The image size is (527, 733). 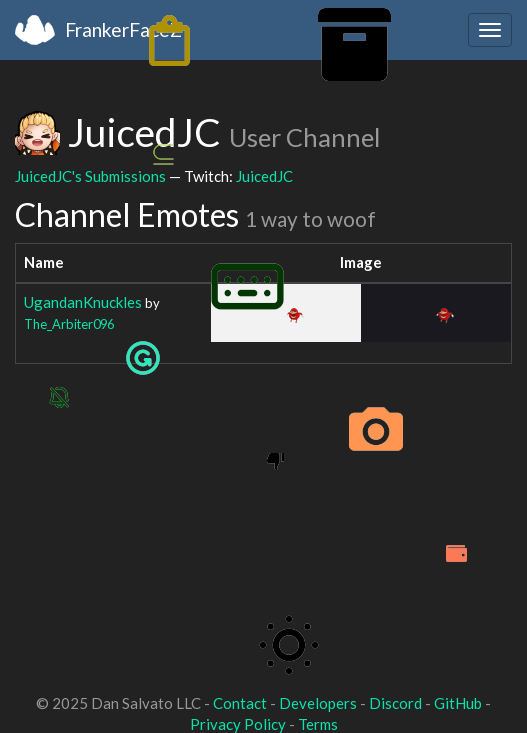 What do you see at coordinates (247, 286) in the screenshot?
I see `open the on-screen keyboard` at bounding box center [247, 286].